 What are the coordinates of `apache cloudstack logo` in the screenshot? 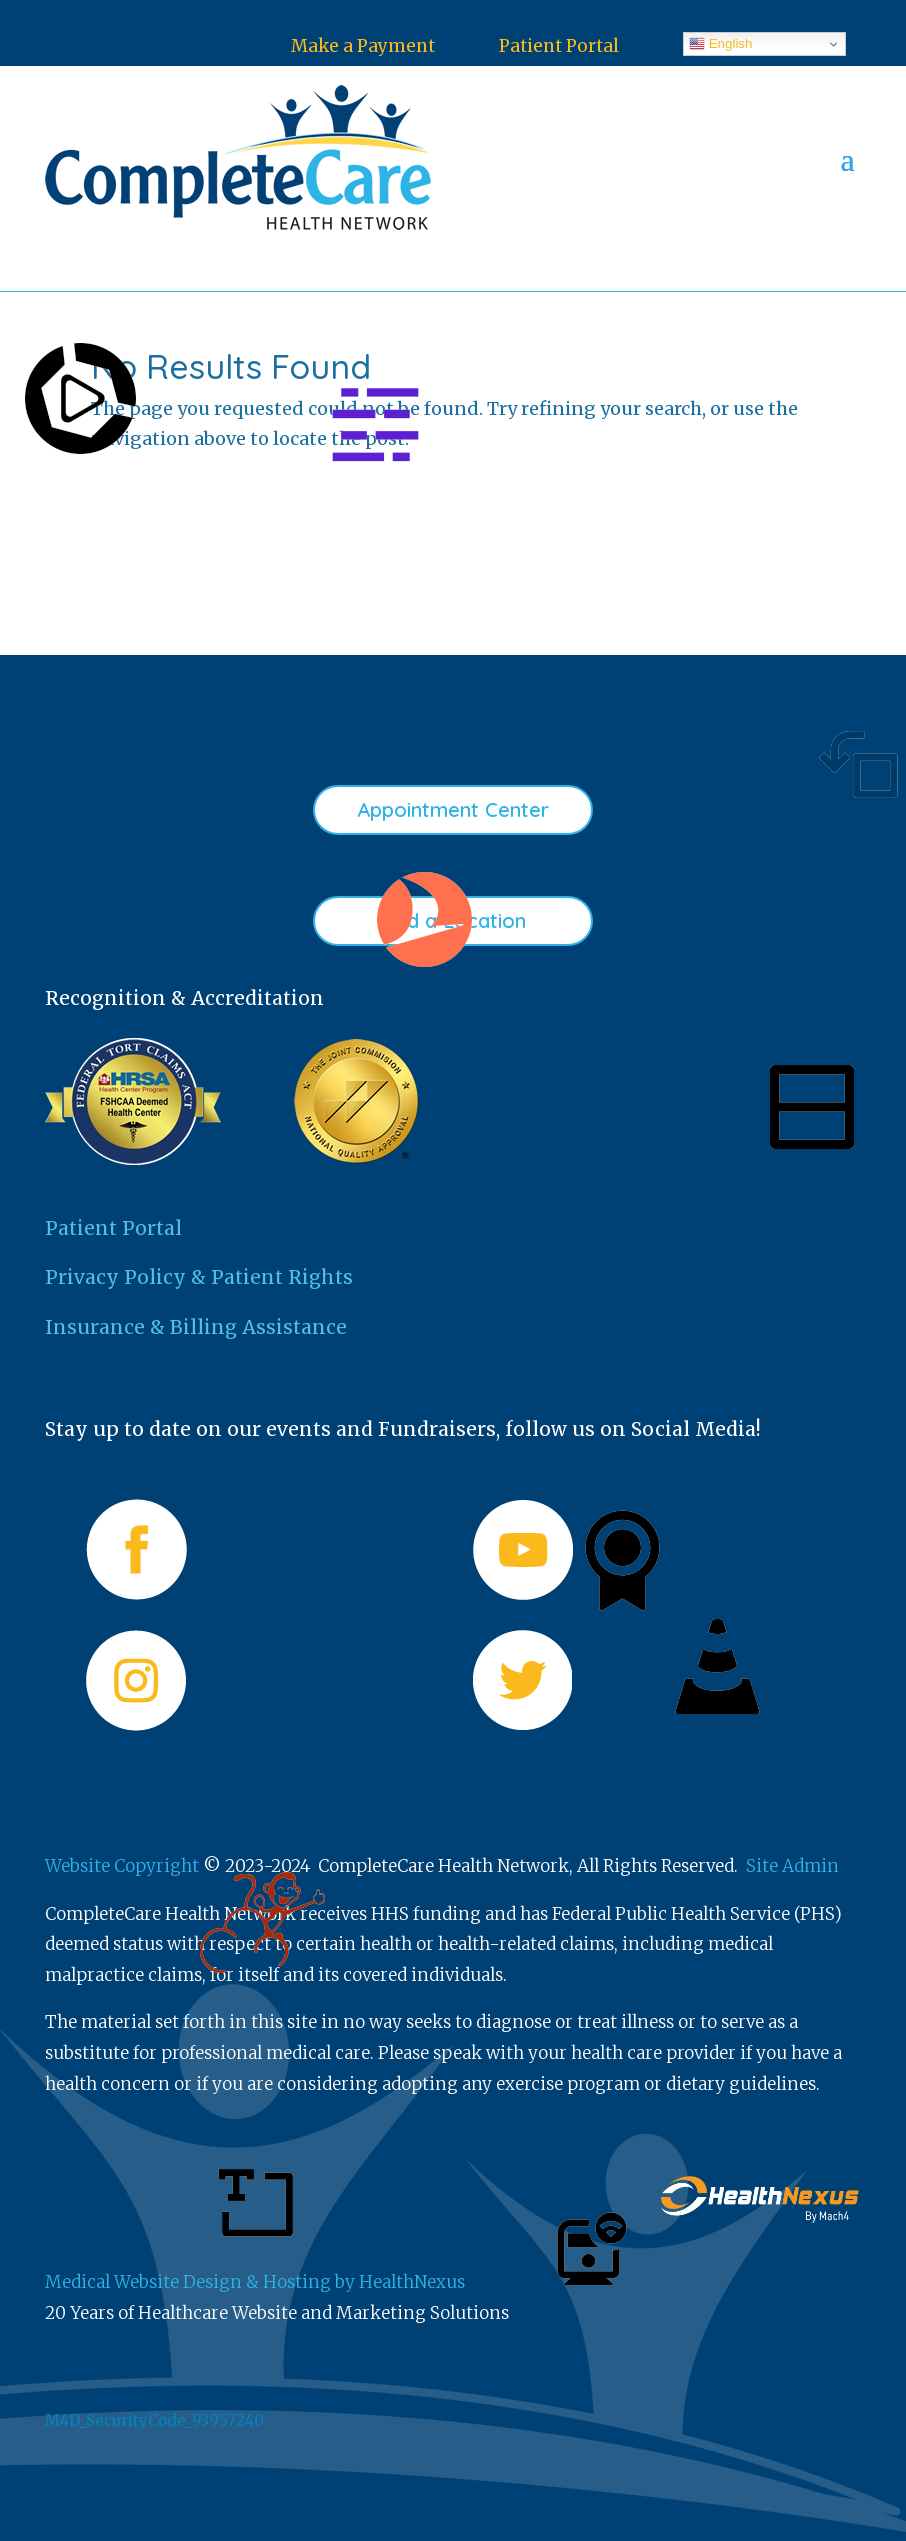 It's located at (262, 1922).